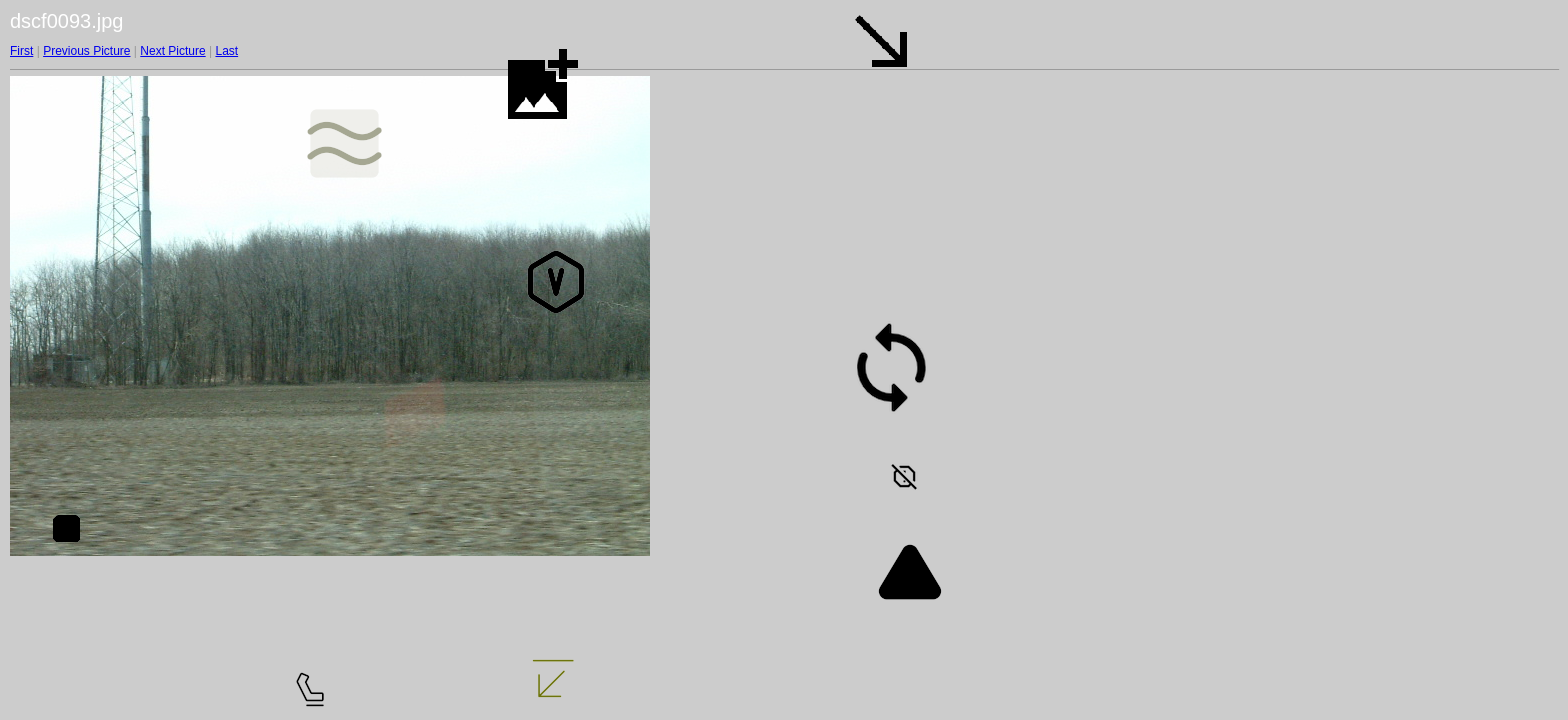  What do you see at coordinates (910, 574) in the screenshot?
I see `indicates a warning or alert status` at bounding box center [910, 574].